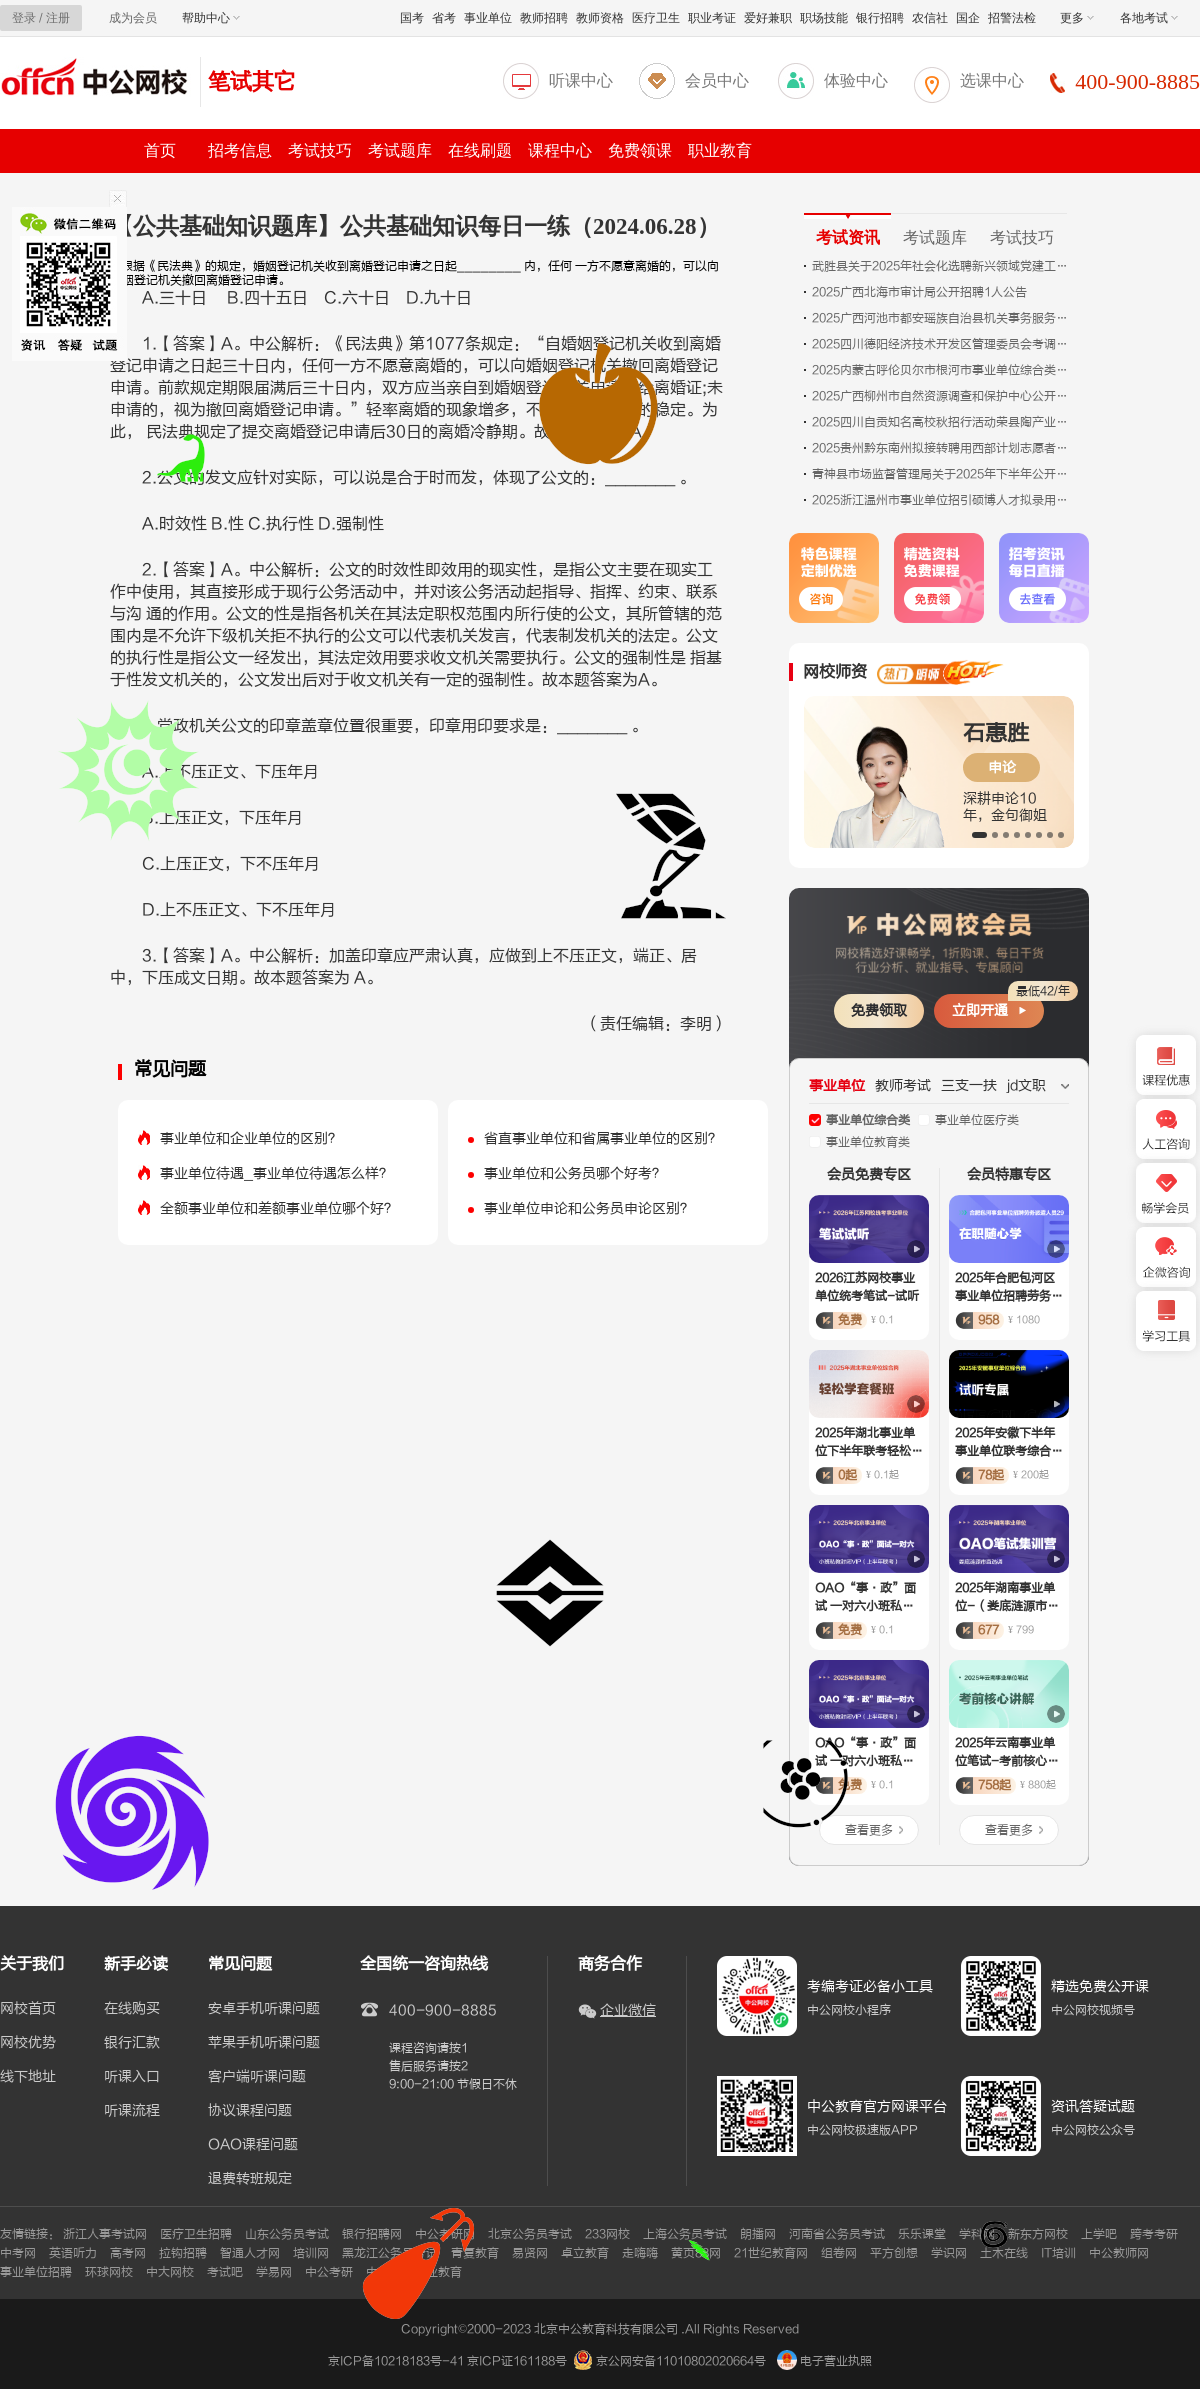 The height and width of the screenshot is (2389, 1200). What do you see at coordinates (699, 2250) in the screenshot?
I see `indicates a critical hit or piercing damage in combat` at bounding box center [699, 2250].